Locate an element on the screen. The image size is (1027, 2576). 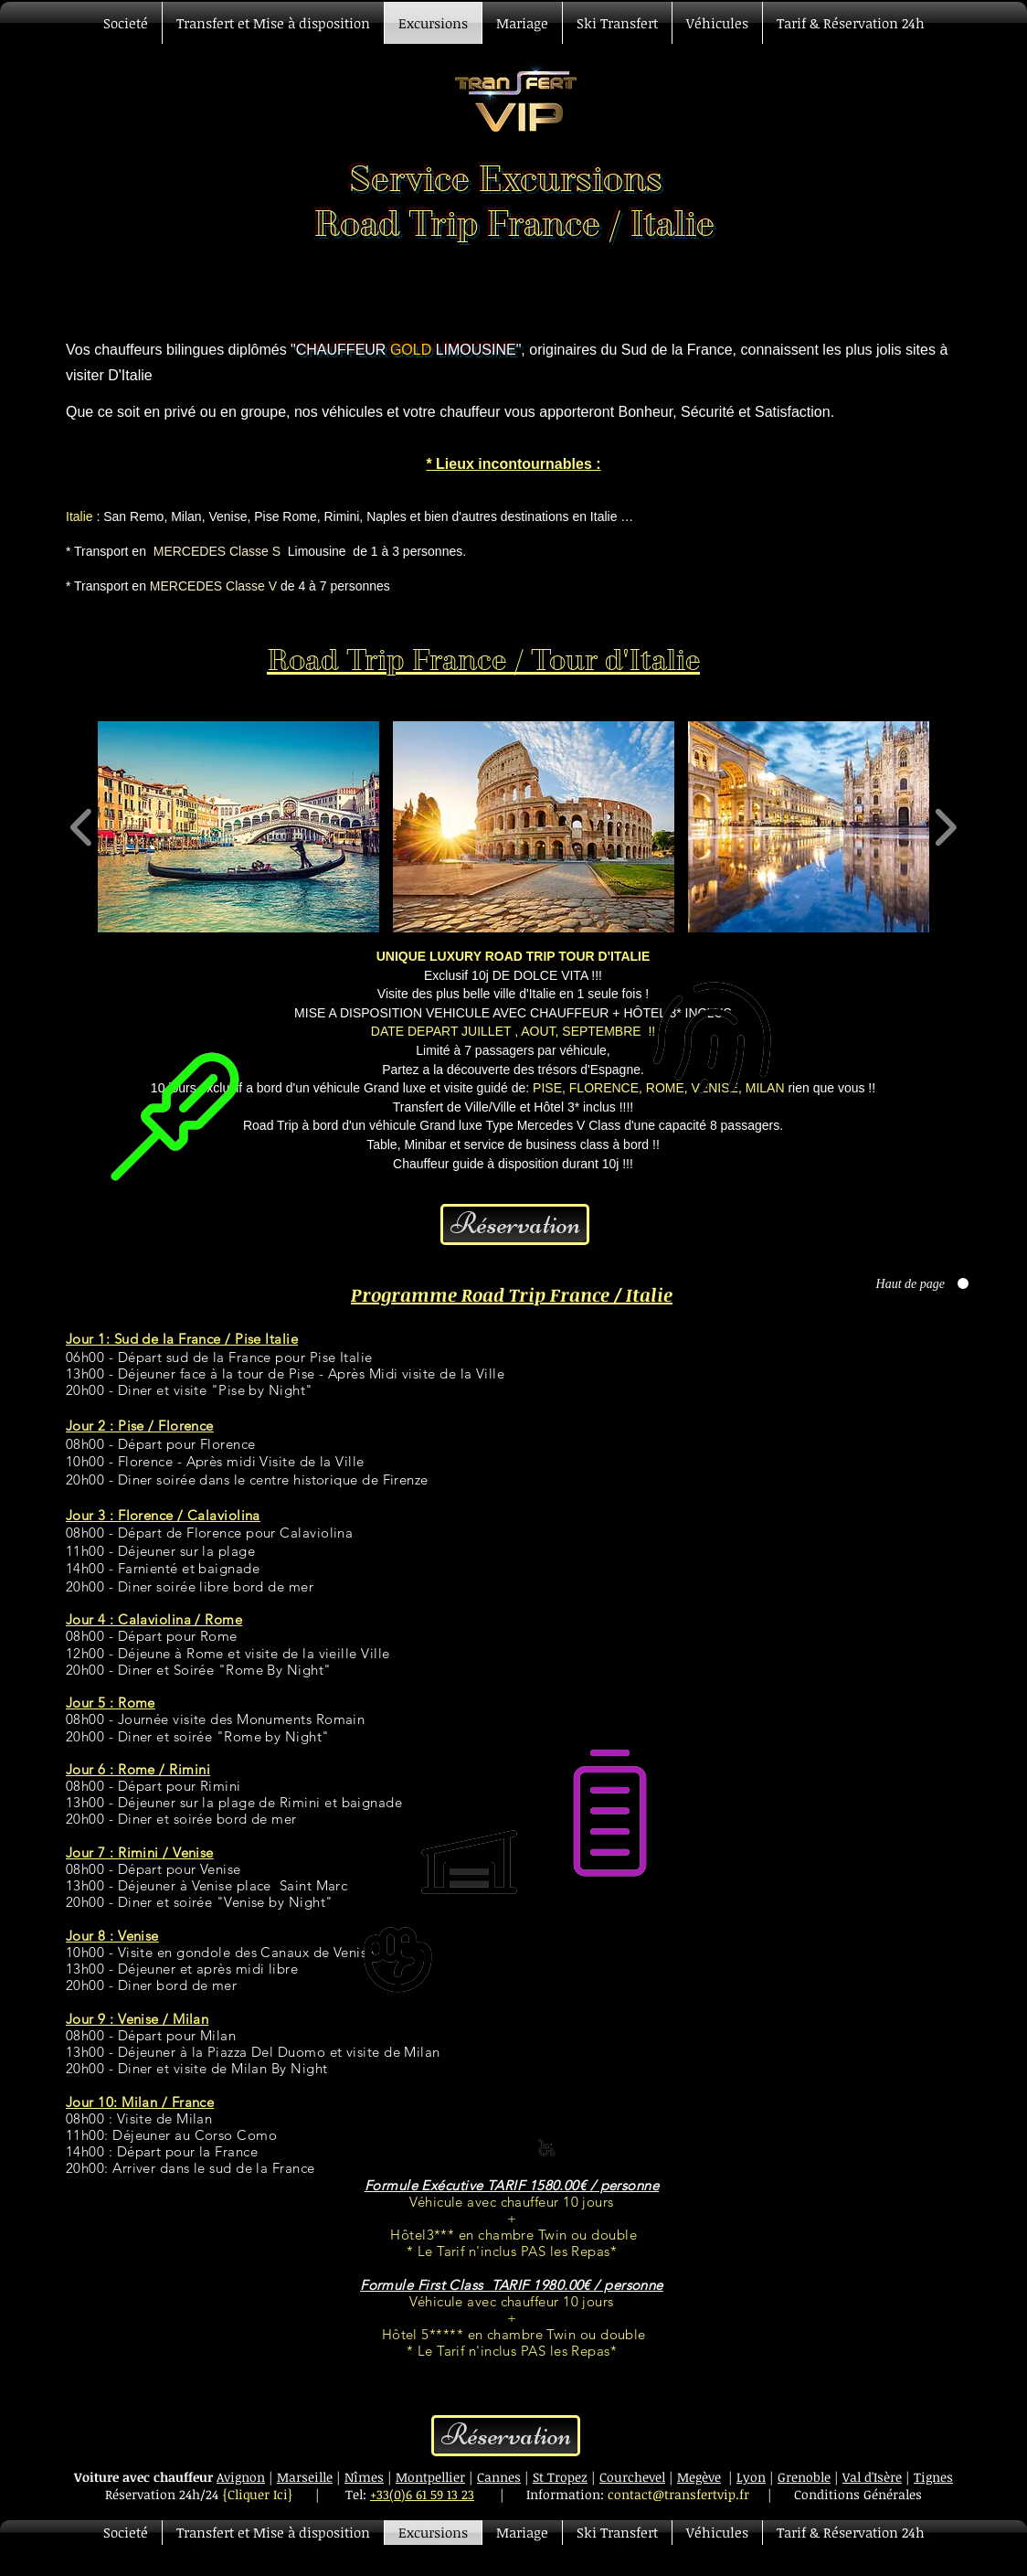
access settings or configuration options is located at coordinates (175, 1116).